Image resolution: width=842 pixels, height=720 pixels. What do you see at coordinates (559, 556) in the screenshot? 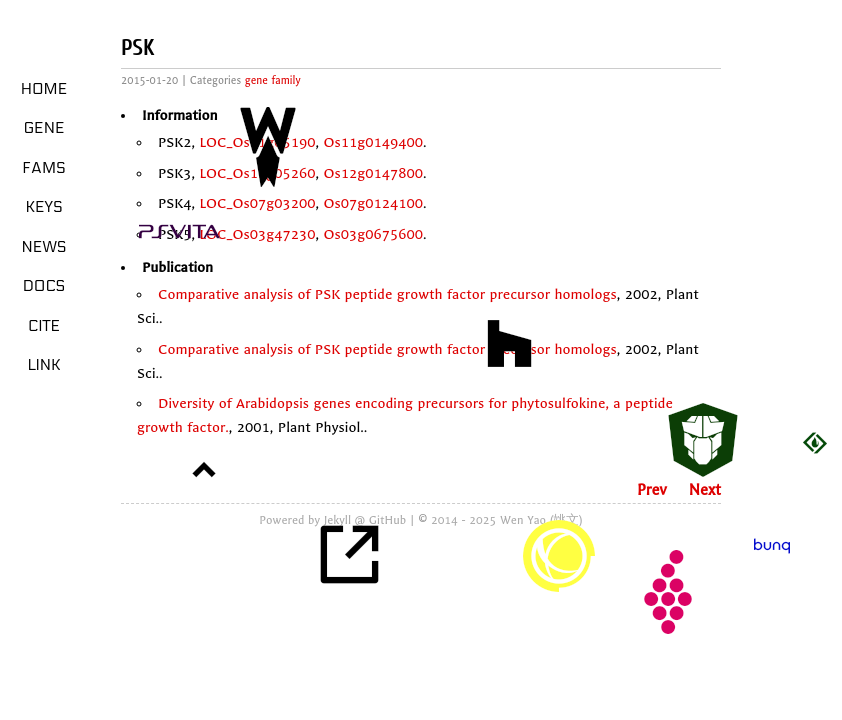
I see `visit freelancermap website or platform` at bounding box center [559, 556].